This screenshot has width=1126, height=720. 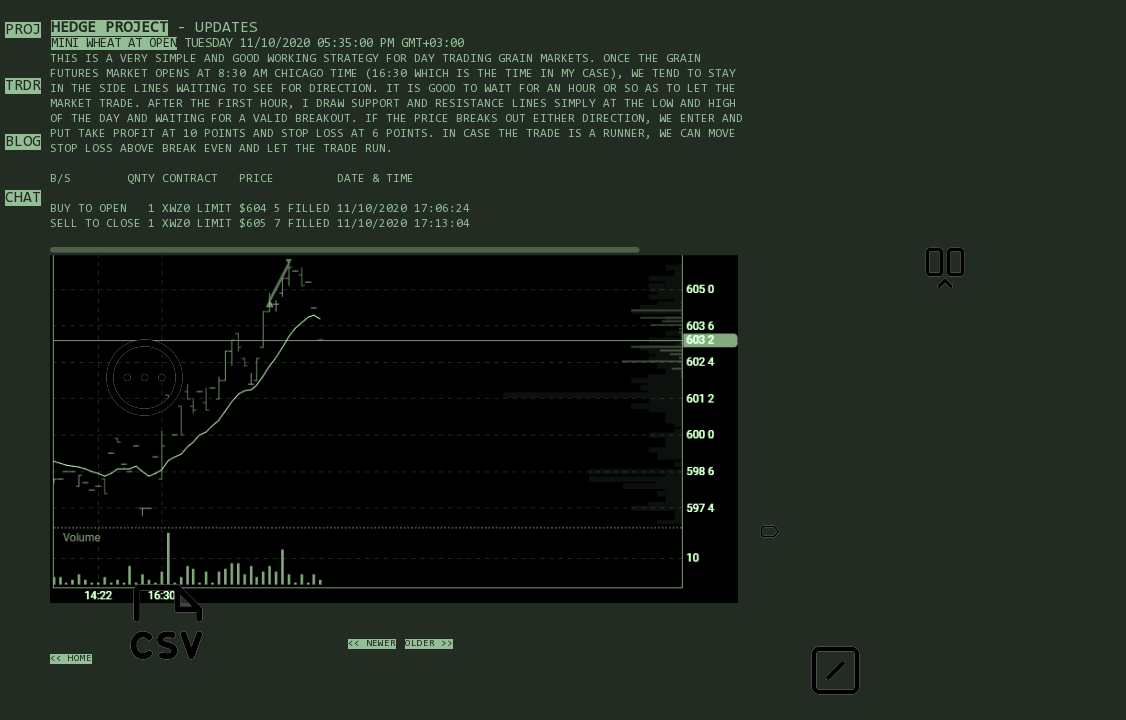 I want to click on add a label or tag to an item, so click(x=769, y=531).